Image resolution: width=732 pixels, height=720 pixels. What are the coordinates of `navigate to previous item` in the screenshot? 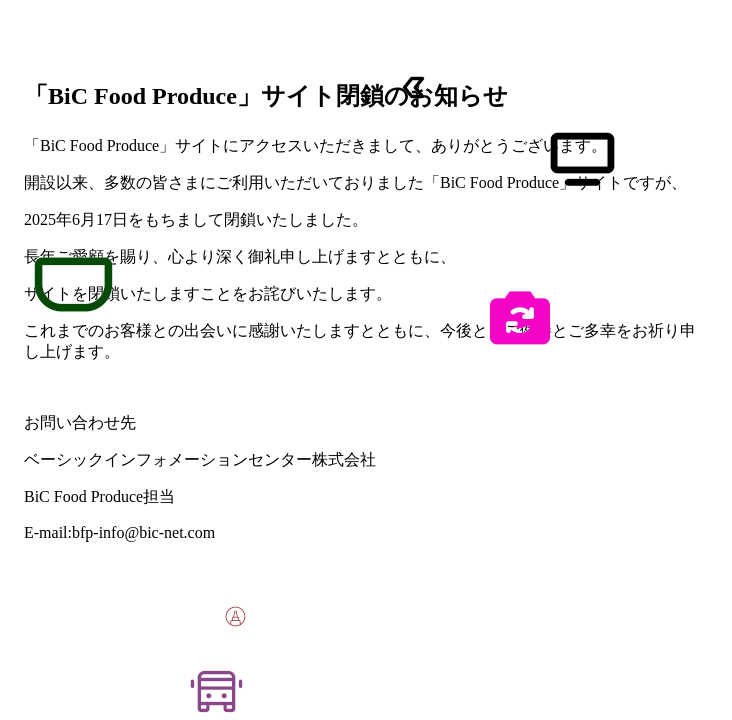 It's located at (413, 87).